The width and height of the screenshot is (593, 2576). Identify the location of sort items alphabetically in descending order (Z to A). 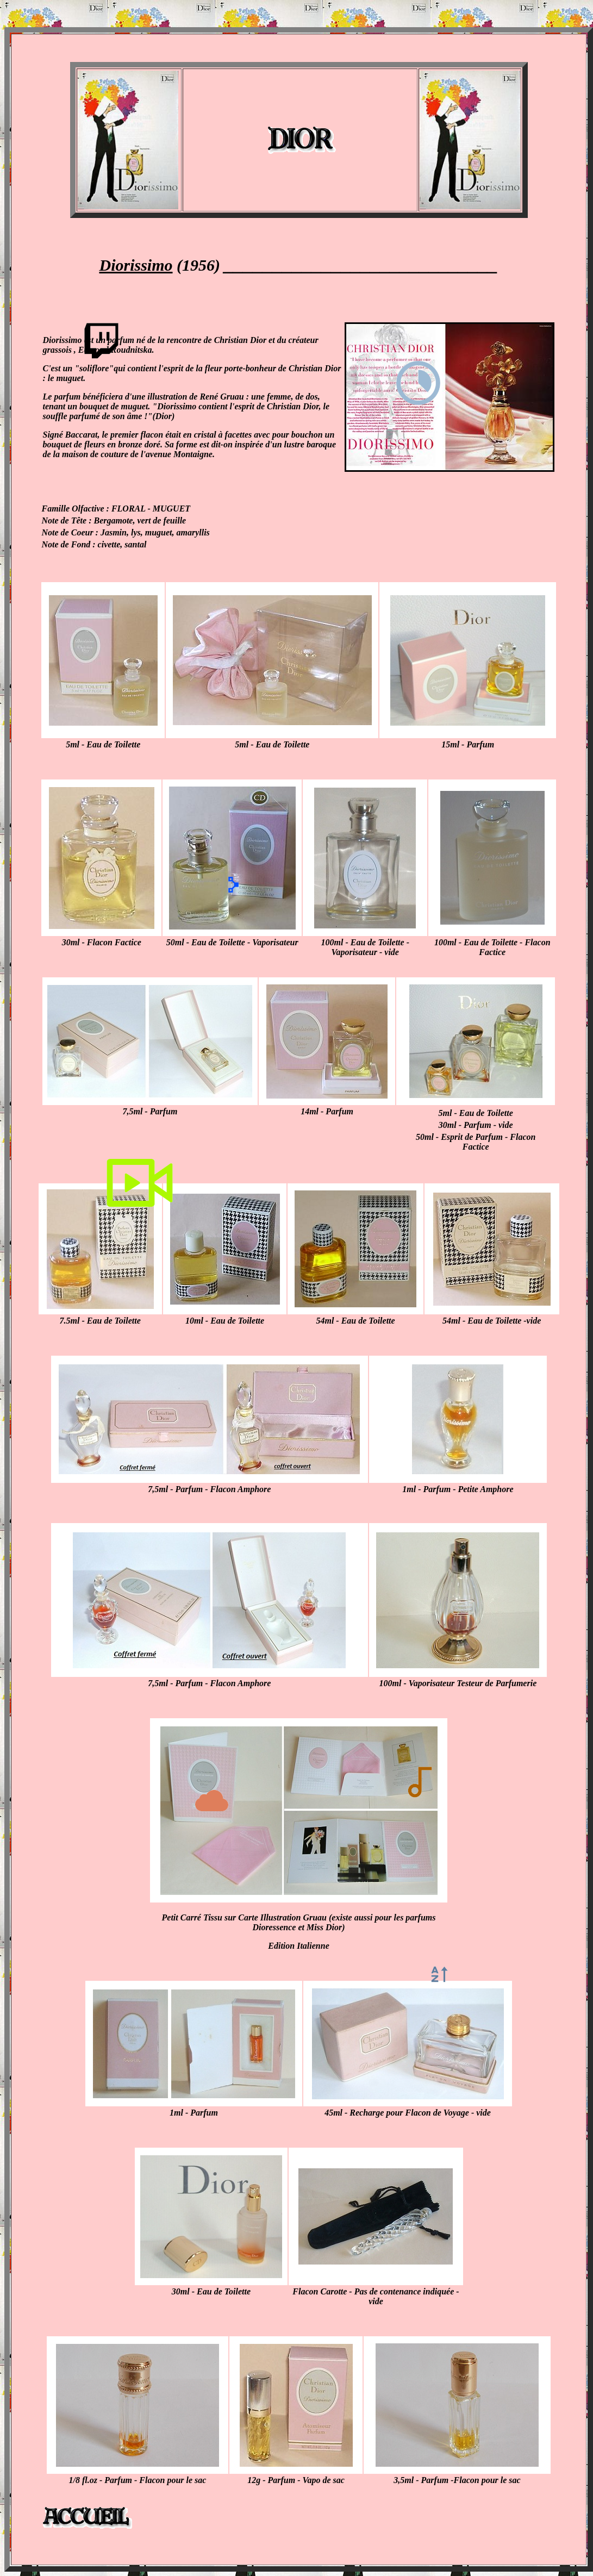
(439, 1974).